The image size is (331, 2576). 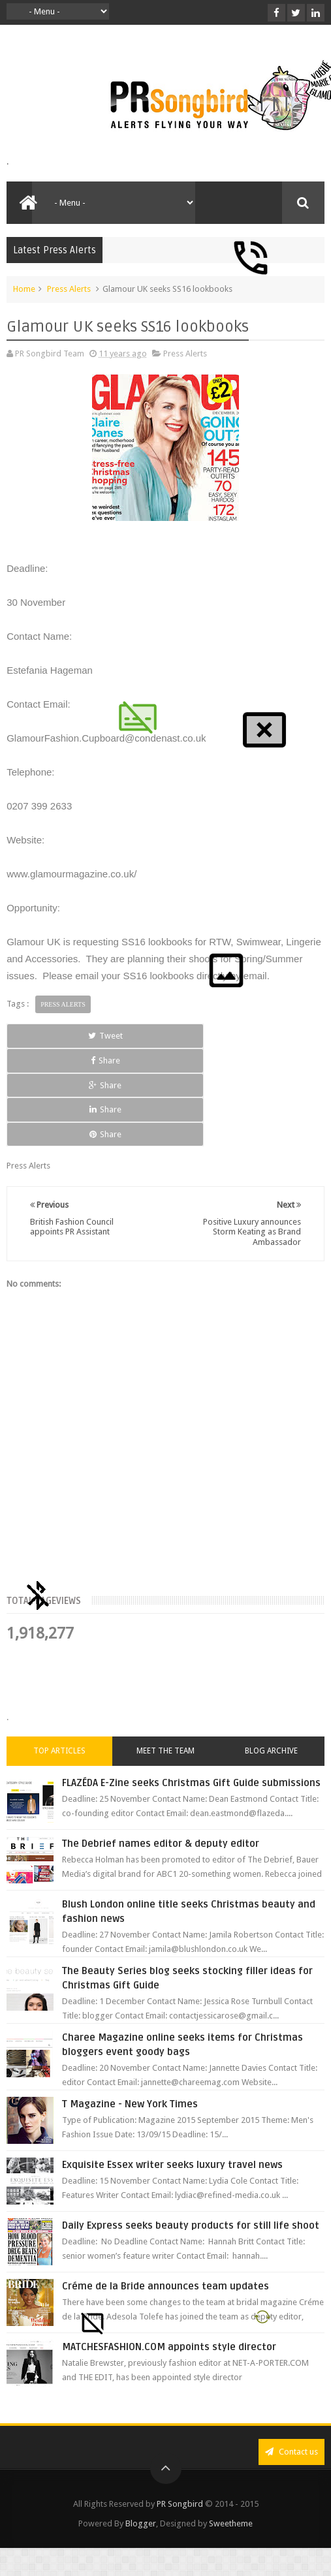 I want to click on indicates an active phone call in progress, so click(x=251, y=258).